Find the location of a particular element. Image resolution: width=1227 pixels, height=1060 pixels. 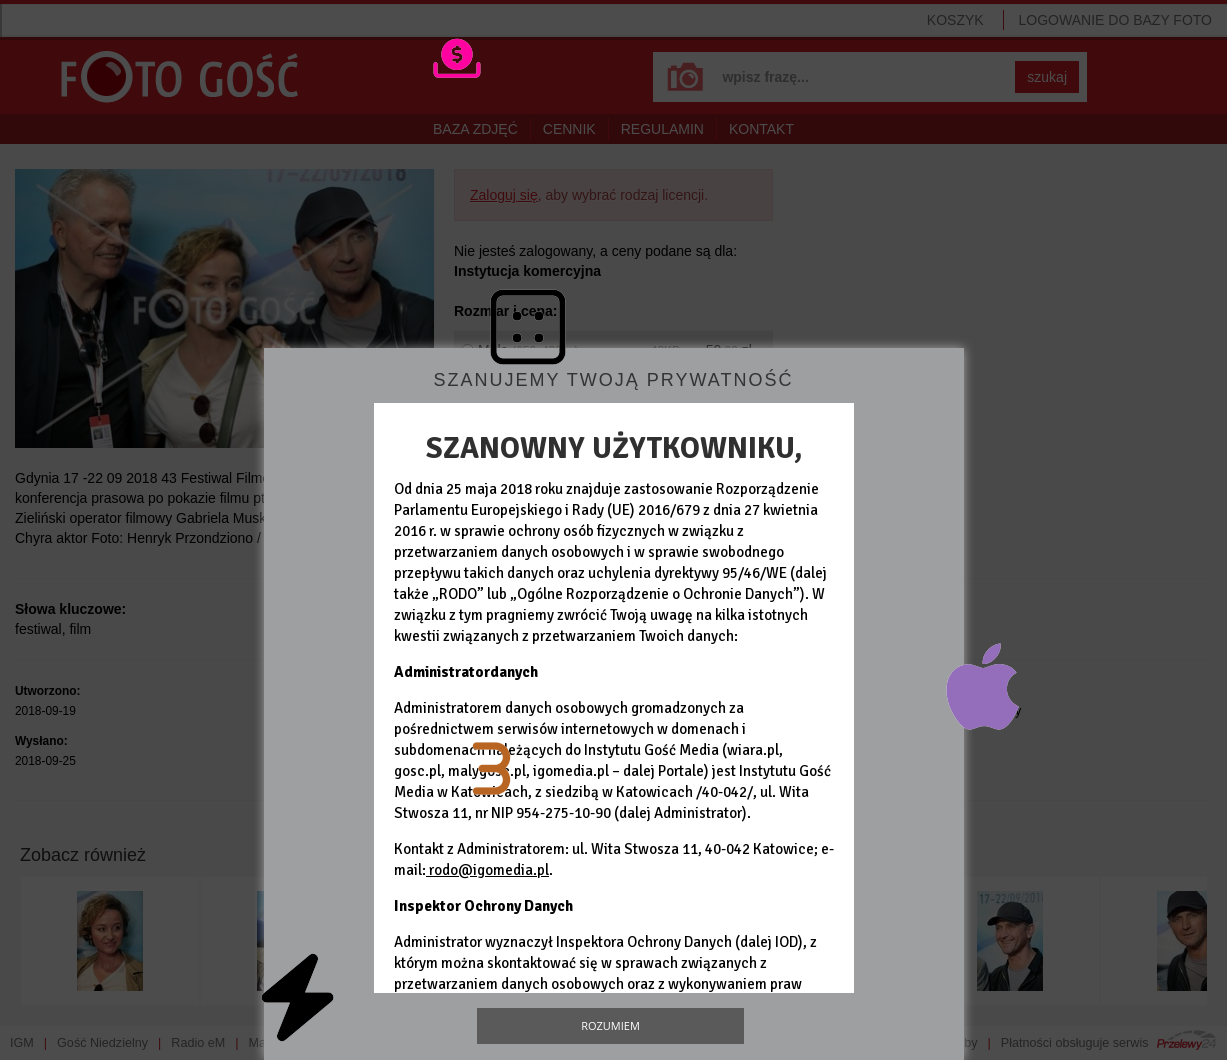

make a donation is located at coordinates (457, 57).